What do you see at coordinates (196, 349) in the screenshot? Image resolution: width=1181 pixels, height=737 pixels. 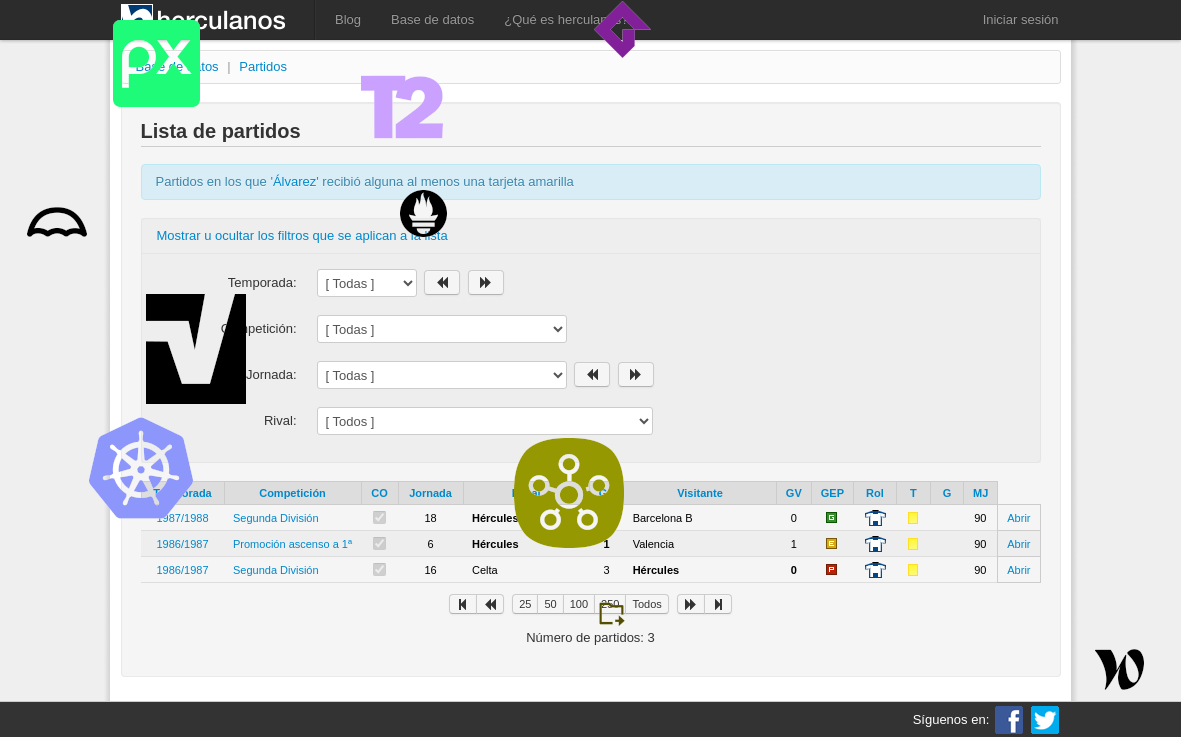 I see `vBulletin forum software logo` at bounding box center [196, 349].